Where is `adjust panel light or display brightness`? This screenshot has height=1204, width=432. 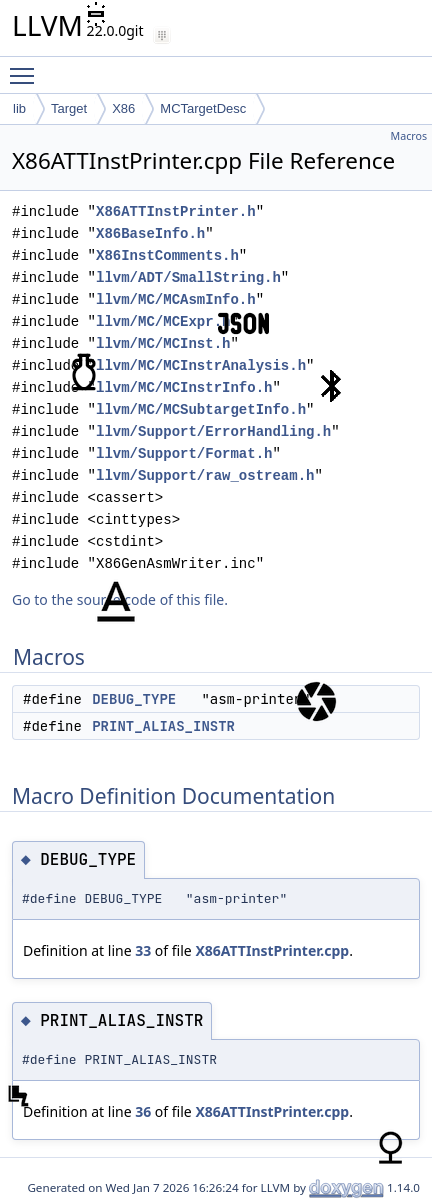 adjust panel light or display brightness is located at coordinates (96, 14).